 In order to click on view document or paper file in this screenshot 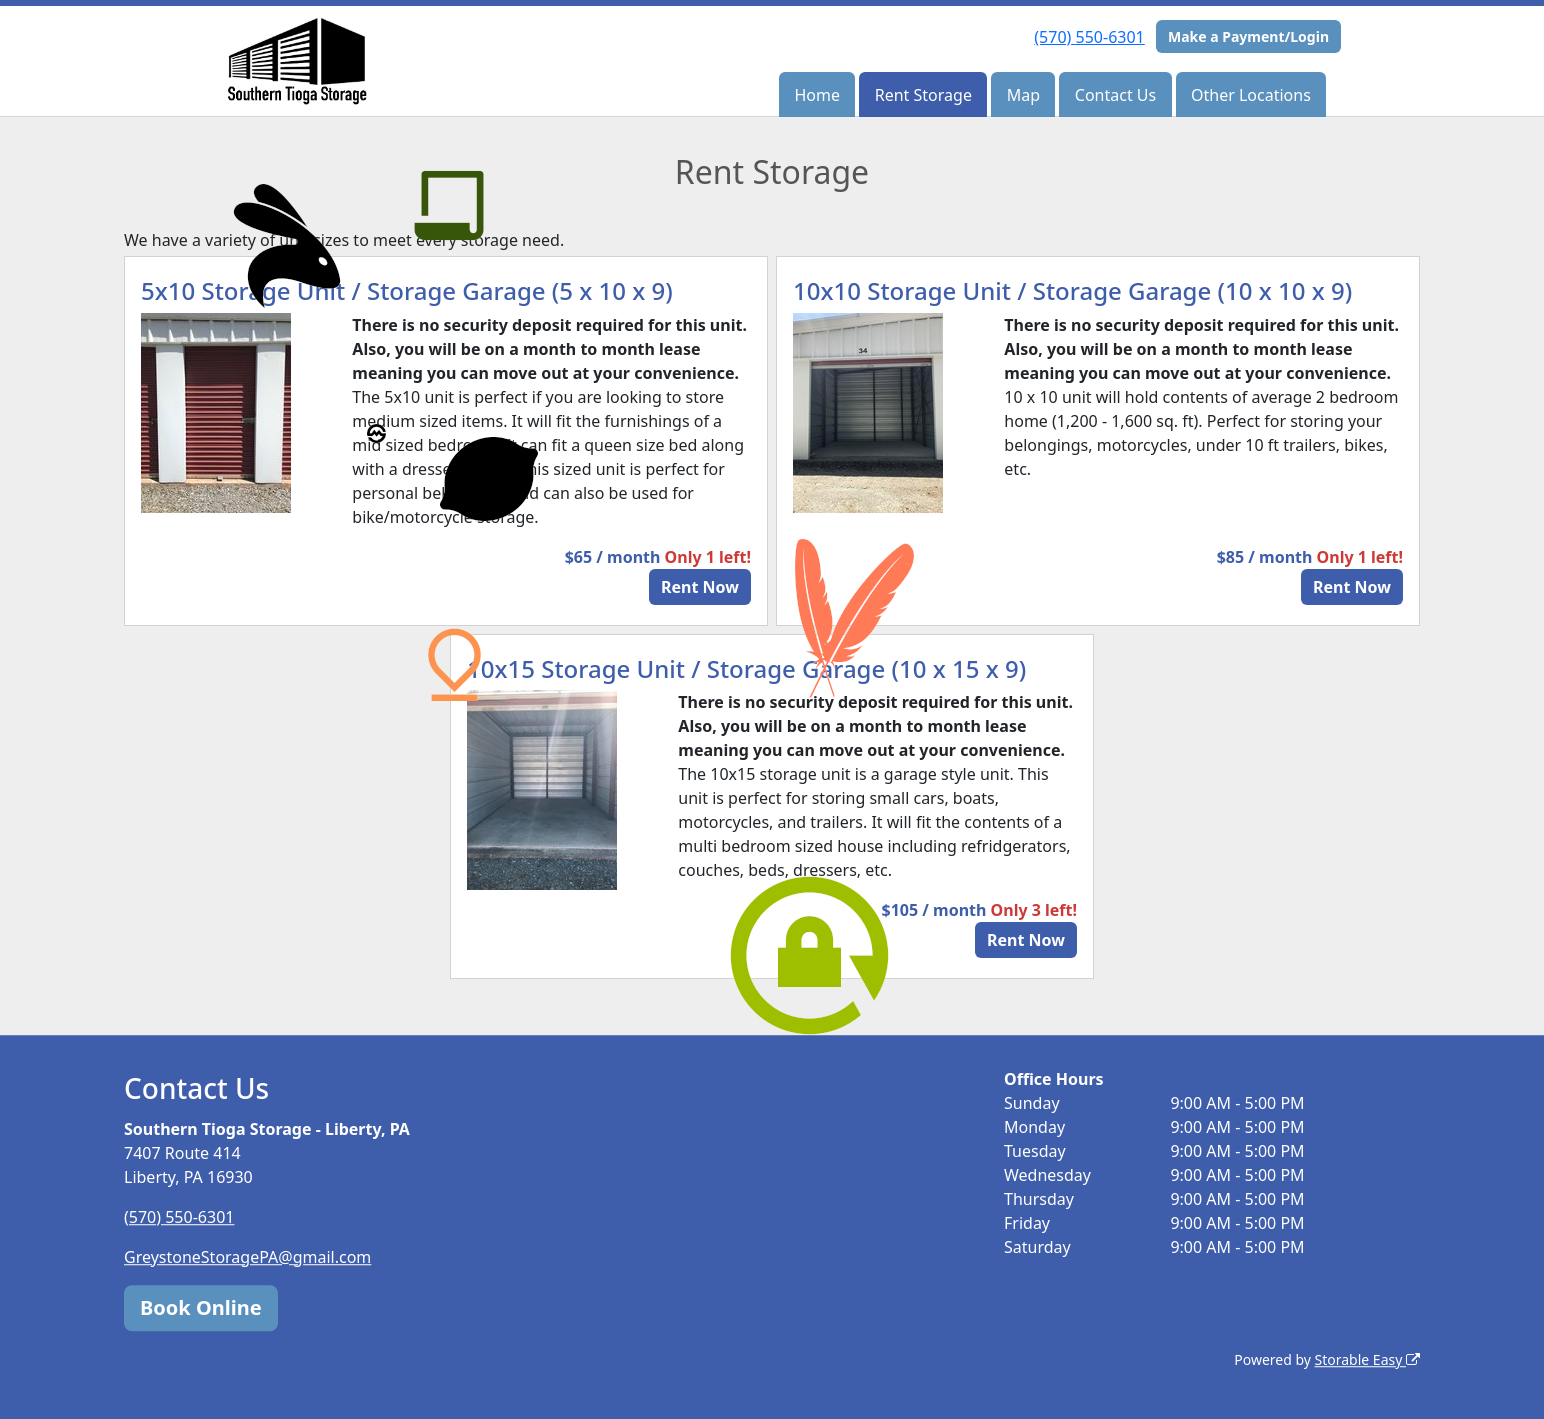, I will do `click(452, 205)`.